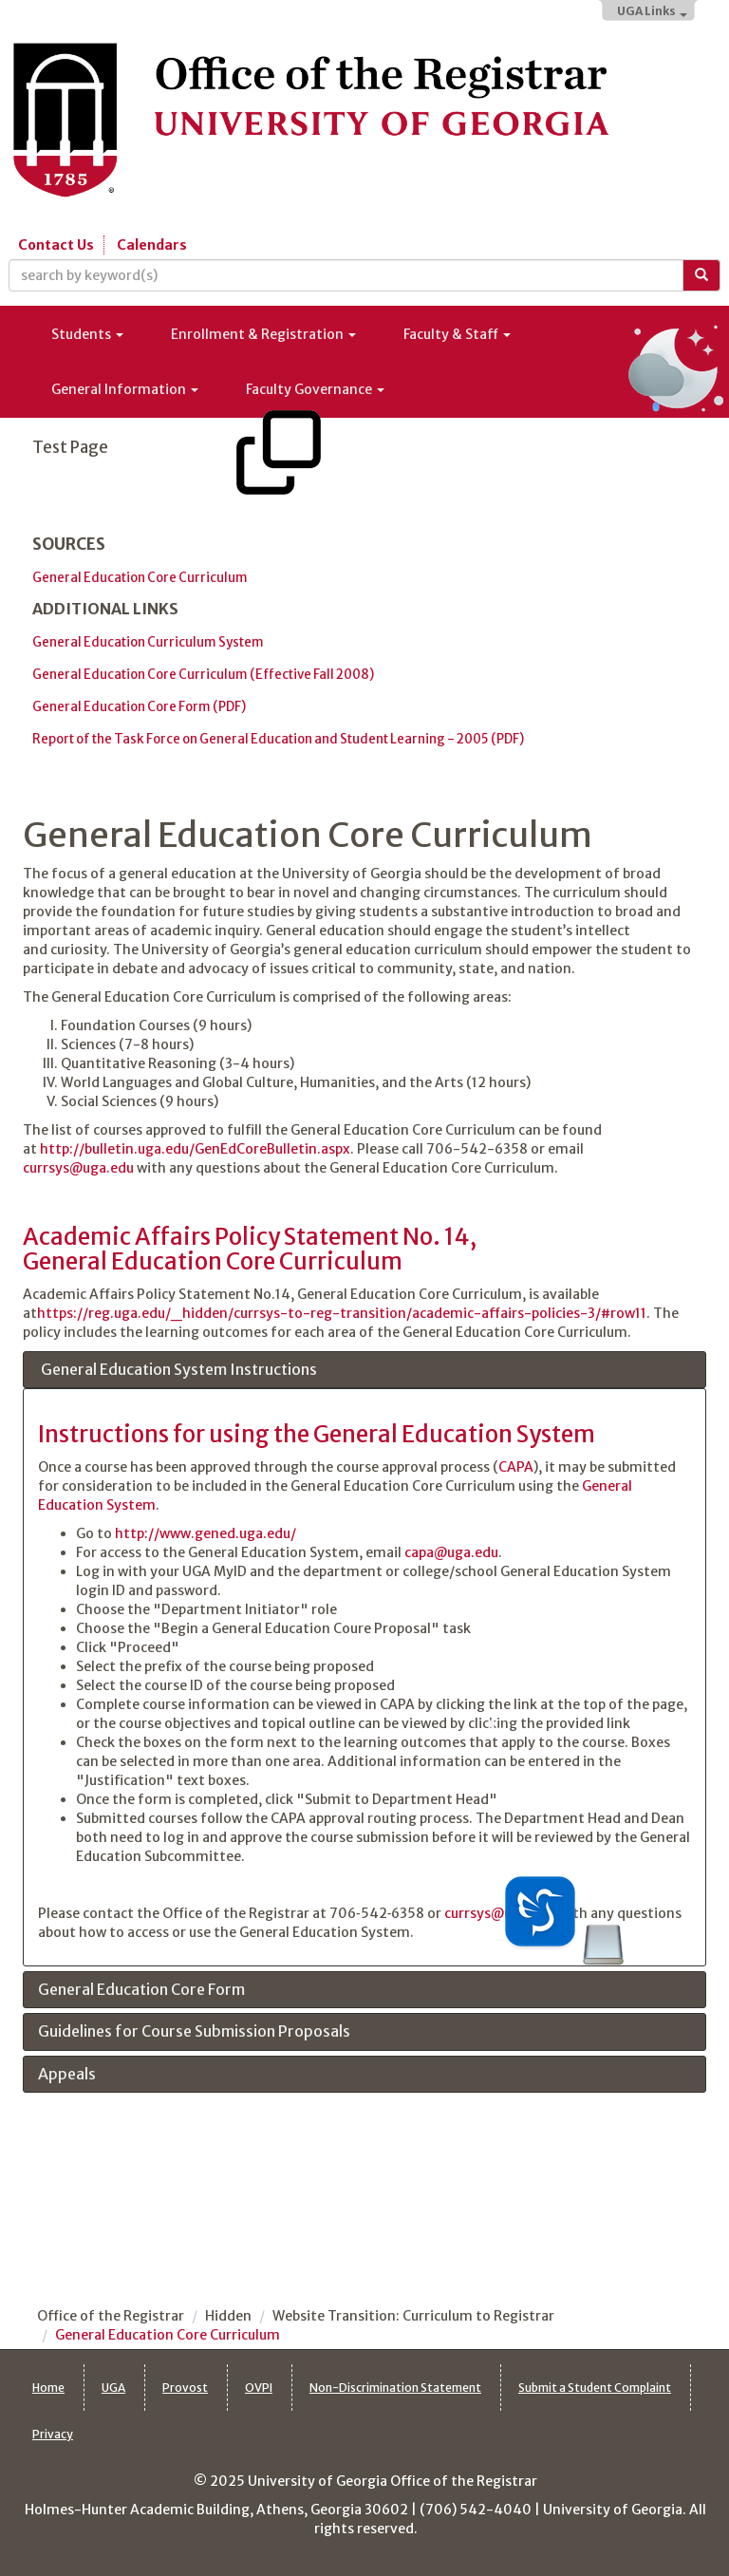  Describe the element at coordinates (676, 368) in the screenshot. I see `indicates scattered showers at night` at that location.